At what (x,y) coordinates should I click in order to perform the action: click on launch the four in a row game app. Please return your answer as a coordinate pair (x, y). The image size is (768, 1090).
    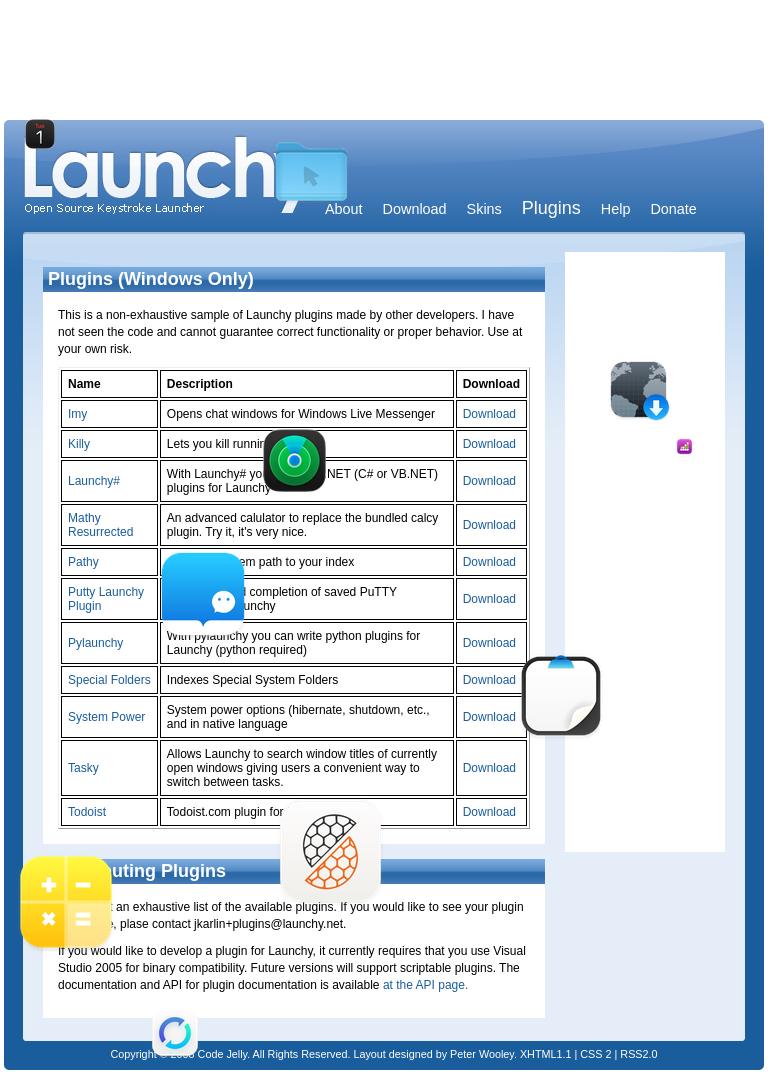
    Looking at the image, I should click on (684, 446).